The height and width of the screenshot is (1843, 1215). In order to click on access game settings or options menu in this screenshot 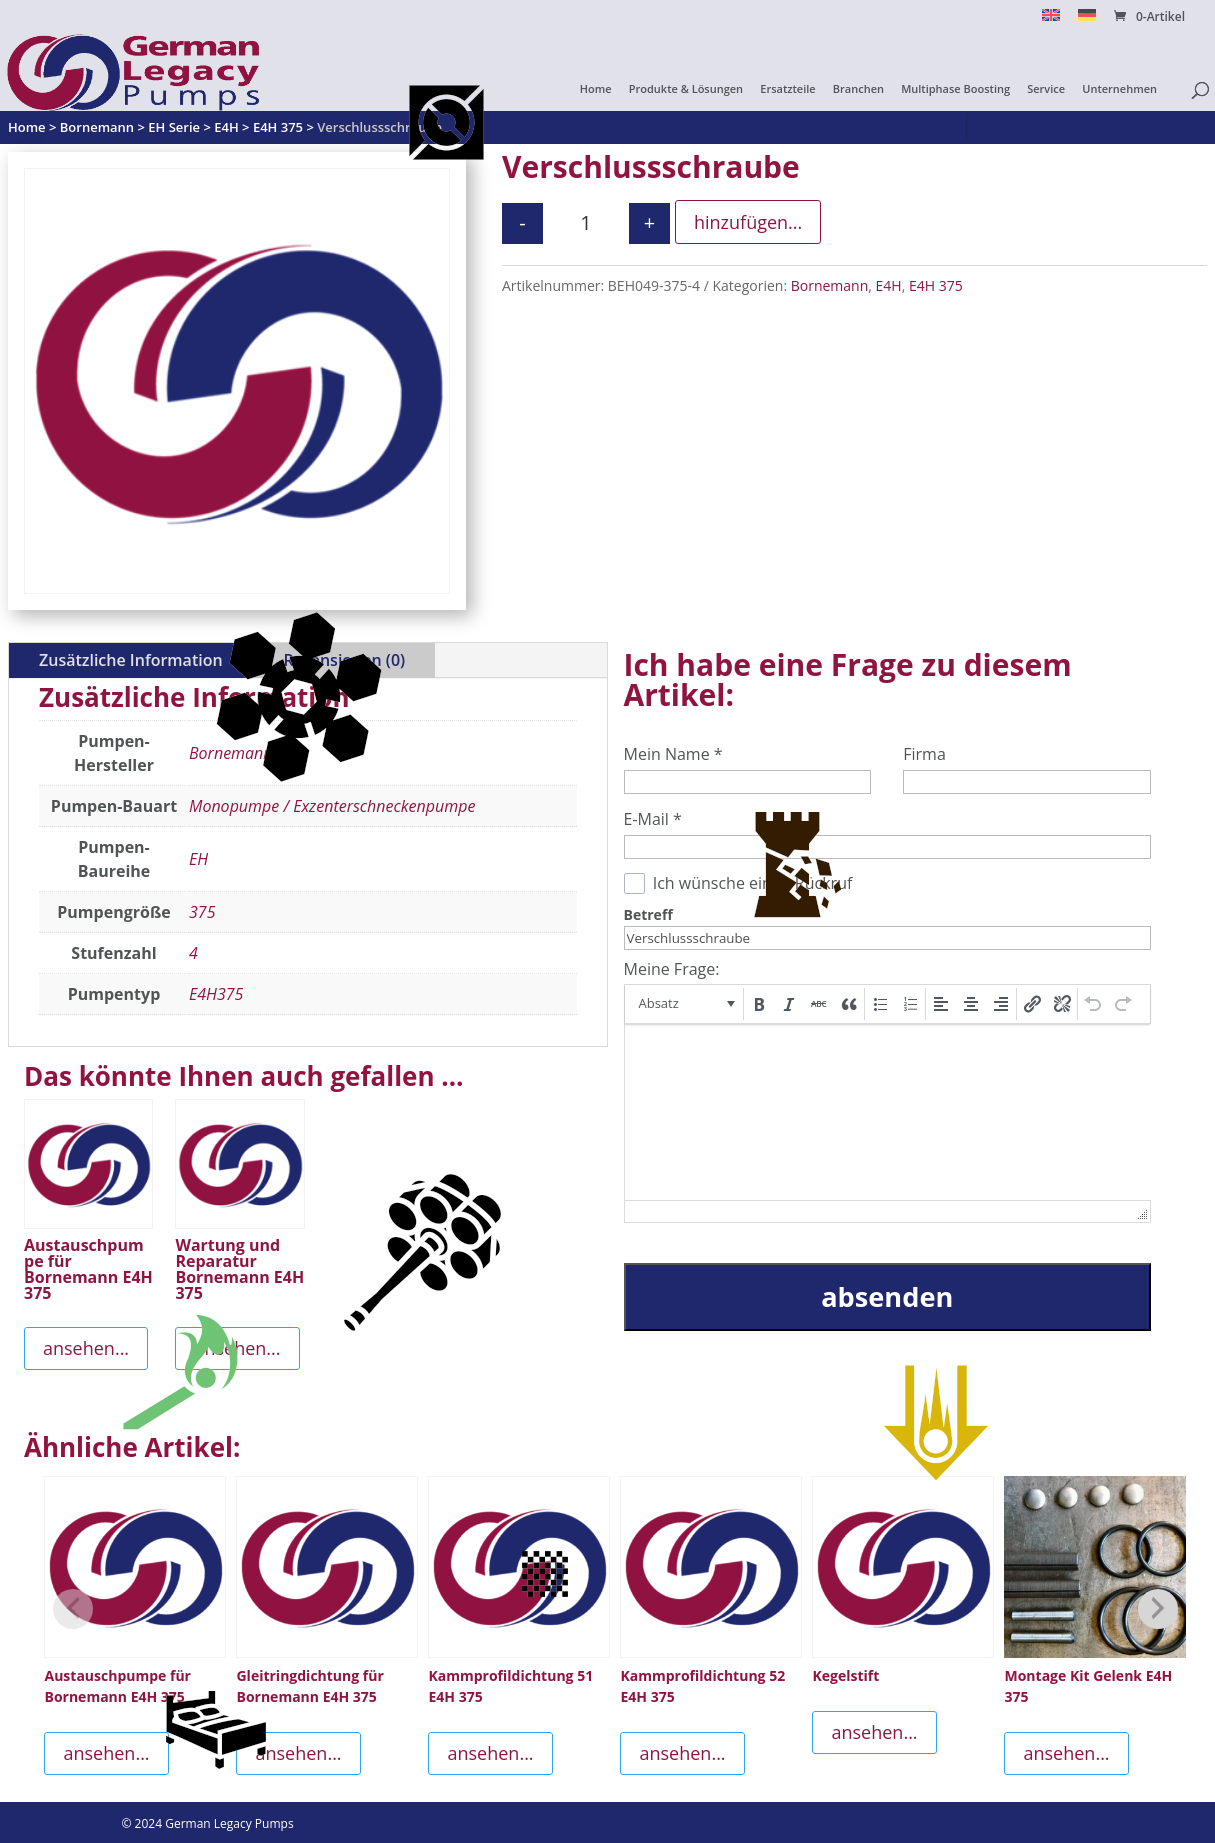, I will do `click(446, 122)`.